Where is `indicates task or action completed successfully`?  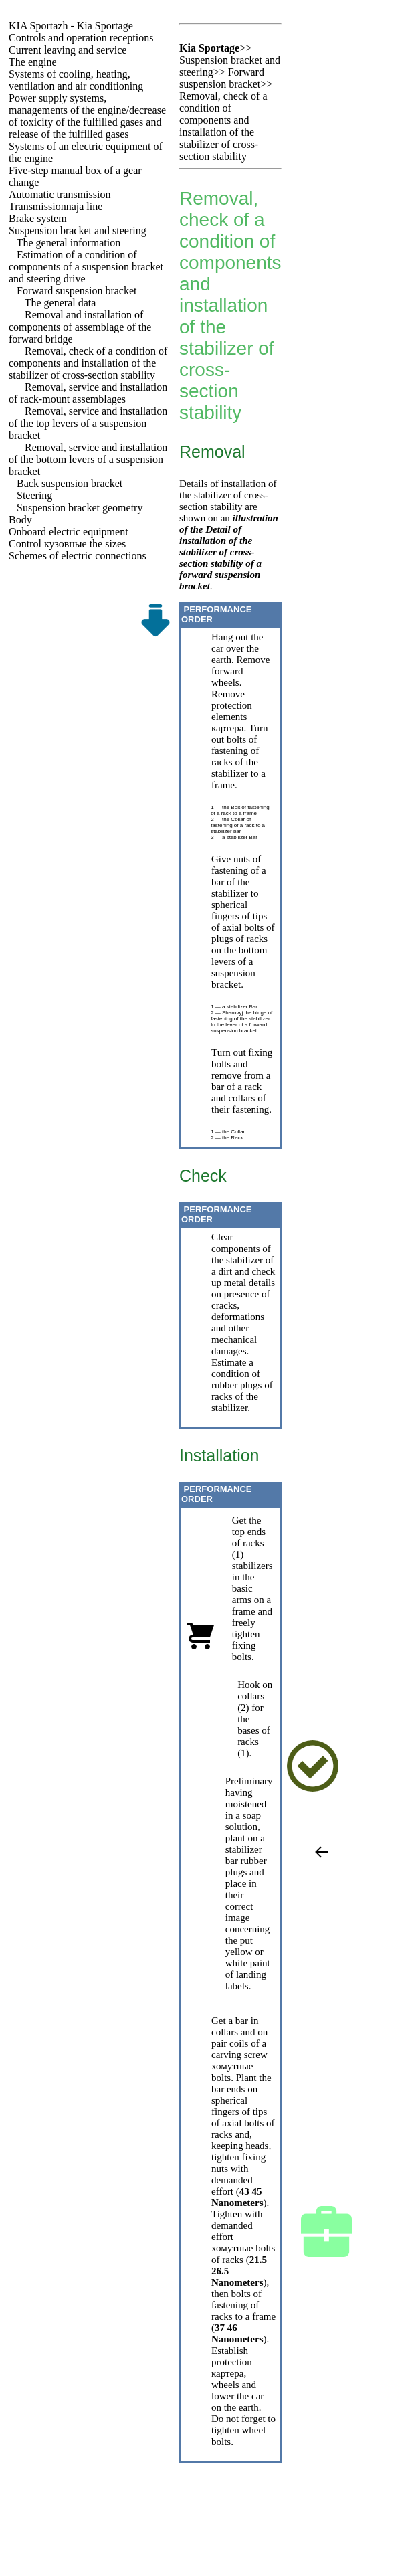 indicates task or action completed successfully is located at coordinates (312, 1766).